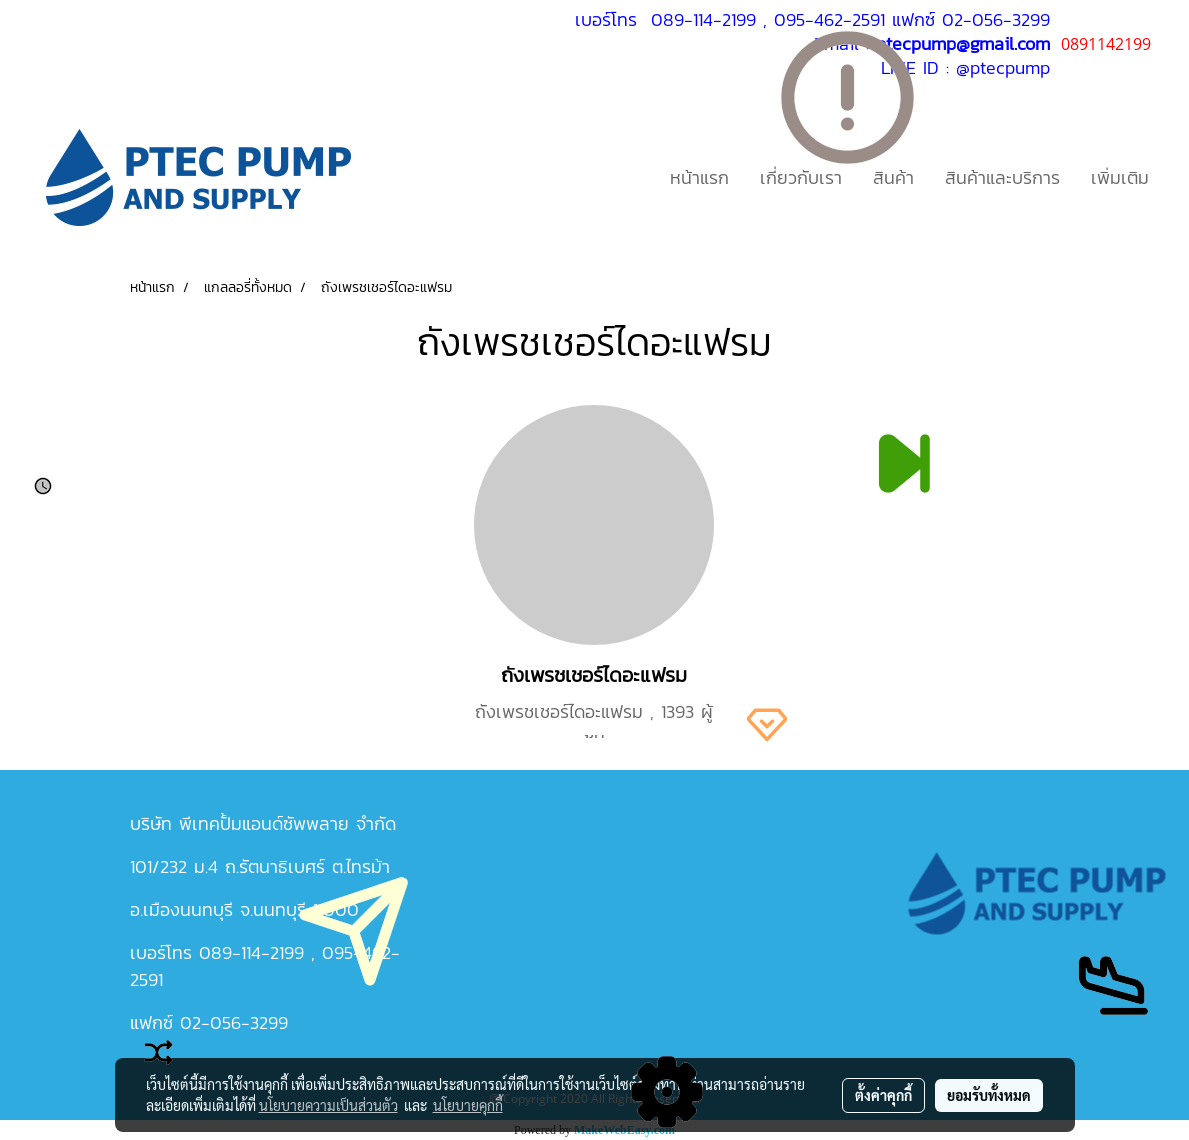 The width and height of the screenshot is (1189, 1140). What do you see at coordinates (905, 463) in the screenshot?
I see `skip to the next track` at bounding box center [905, 463].